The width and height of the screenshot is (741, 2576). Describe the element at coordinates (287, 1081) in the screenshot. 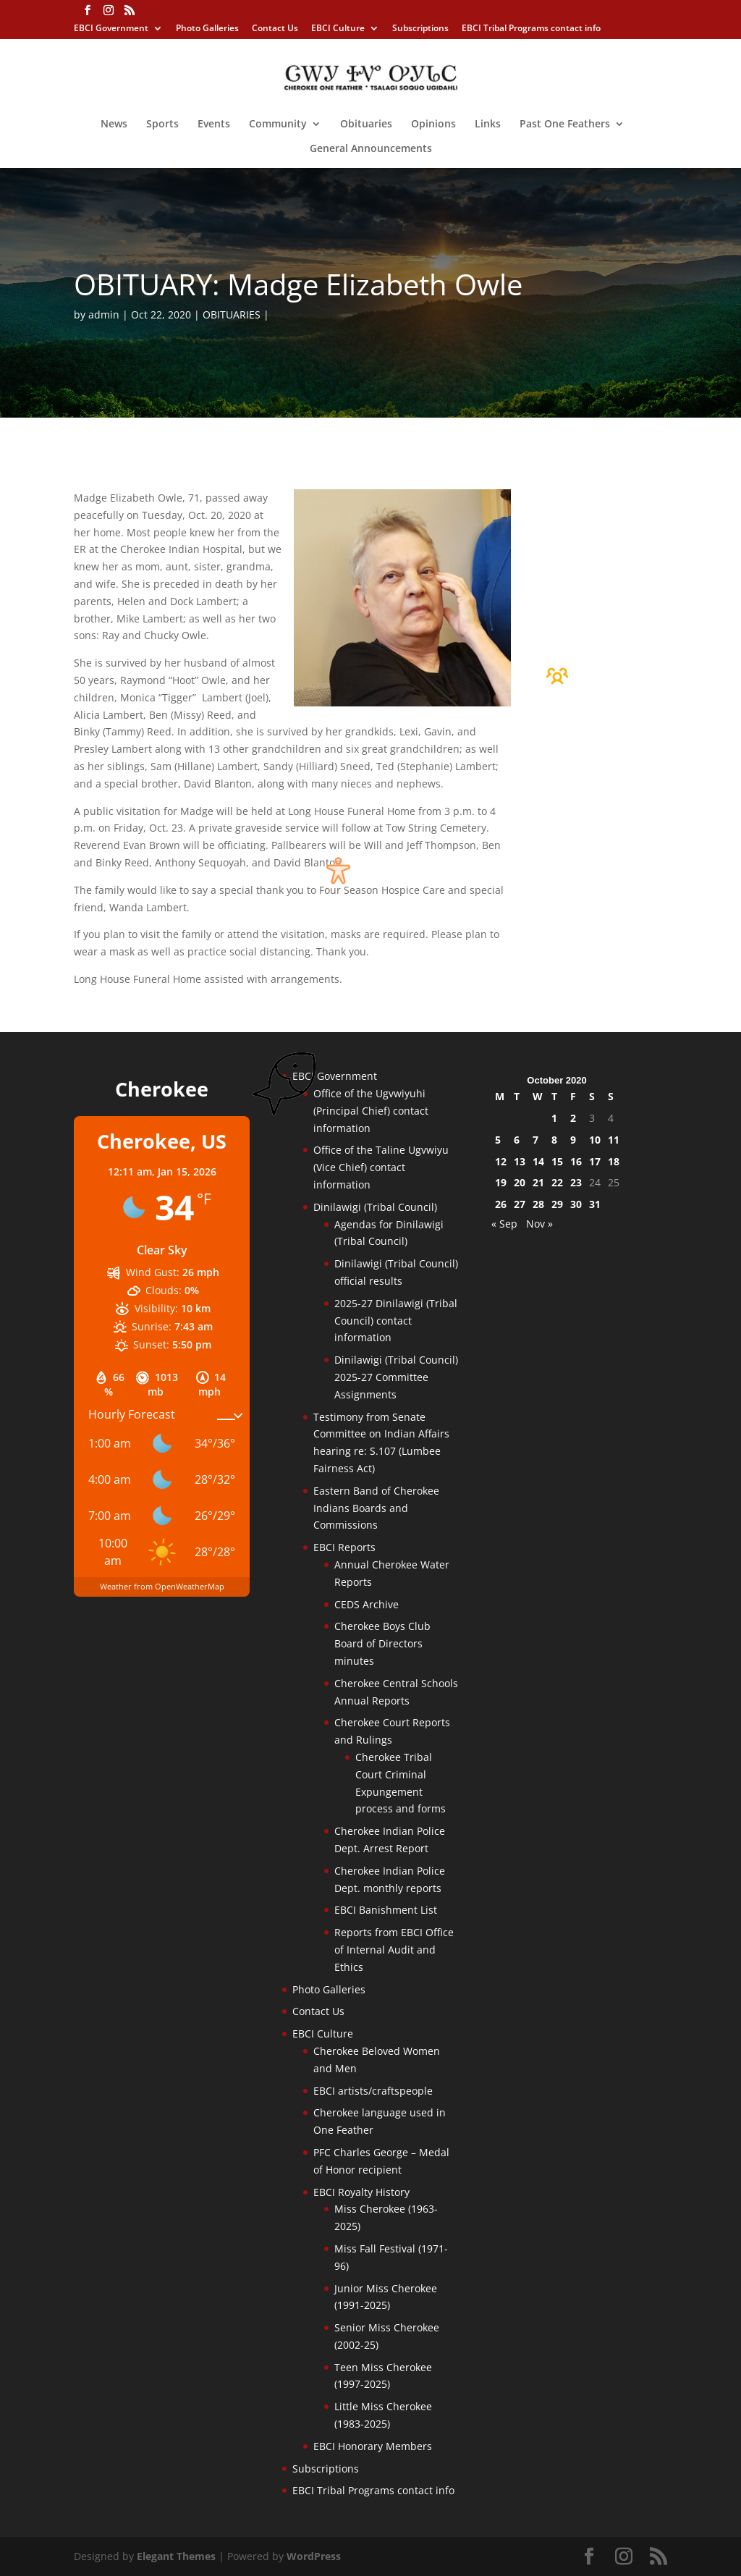

I see `browse seafood or fish-related content` at that location.